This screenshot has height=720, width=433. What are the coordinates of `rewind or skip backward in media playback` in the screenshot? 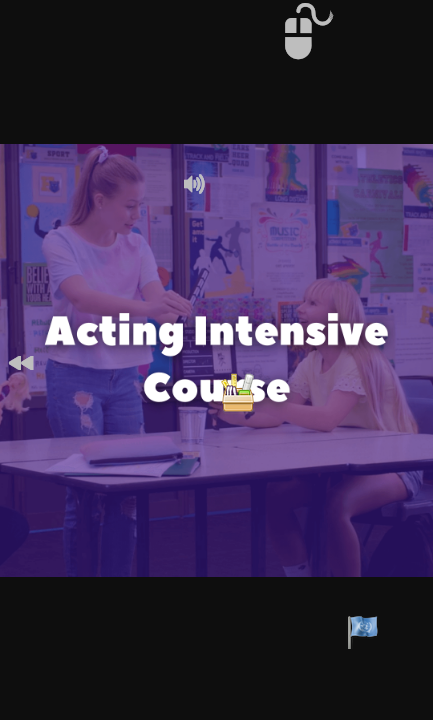 It's located at (21, 363).